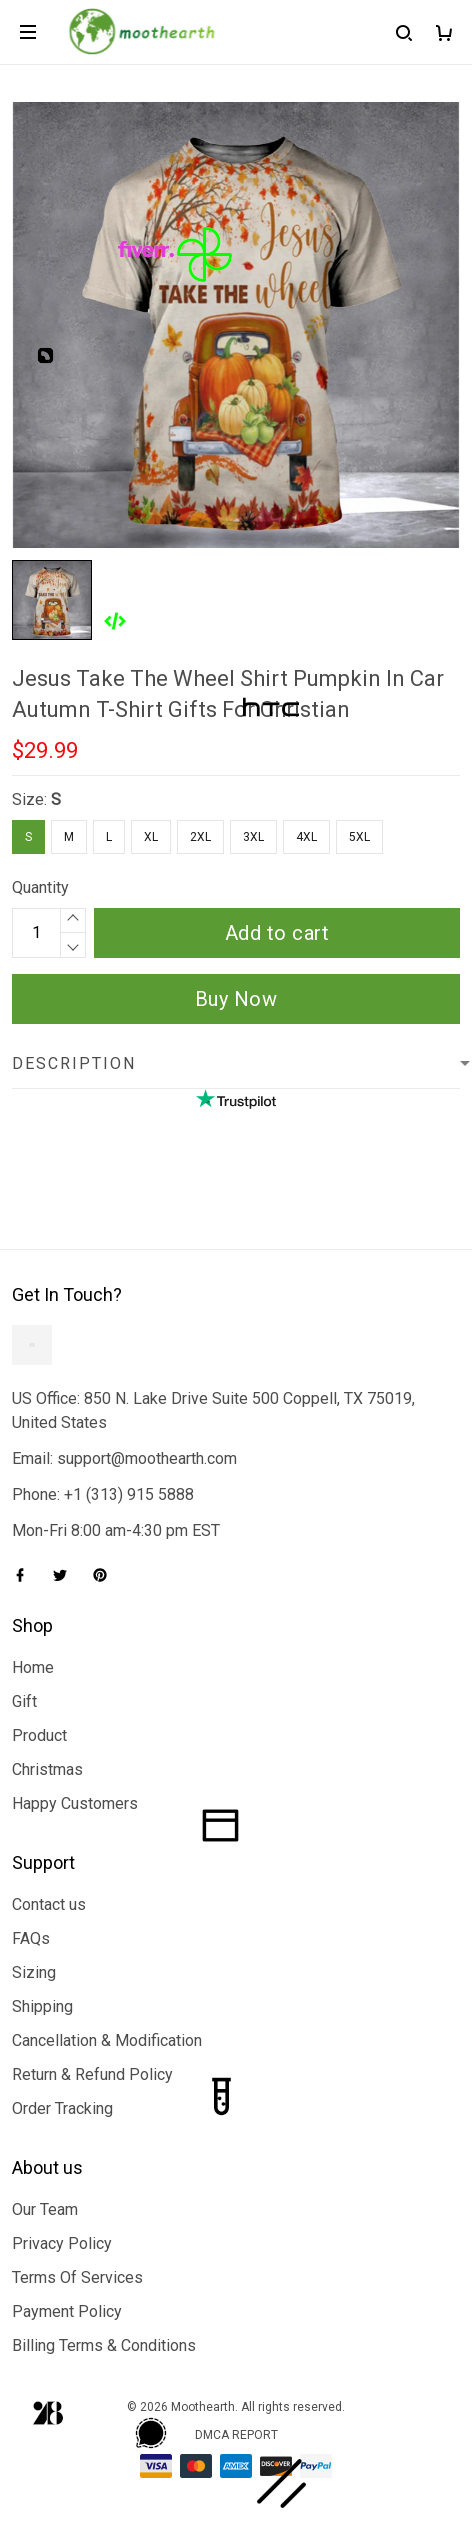 This screenshot has width=472, height=2525. What do you see at coordinates (48, 2413) in the screenshot?
I see `open Google Fonts website or service` at bounding box center [48, 2413].